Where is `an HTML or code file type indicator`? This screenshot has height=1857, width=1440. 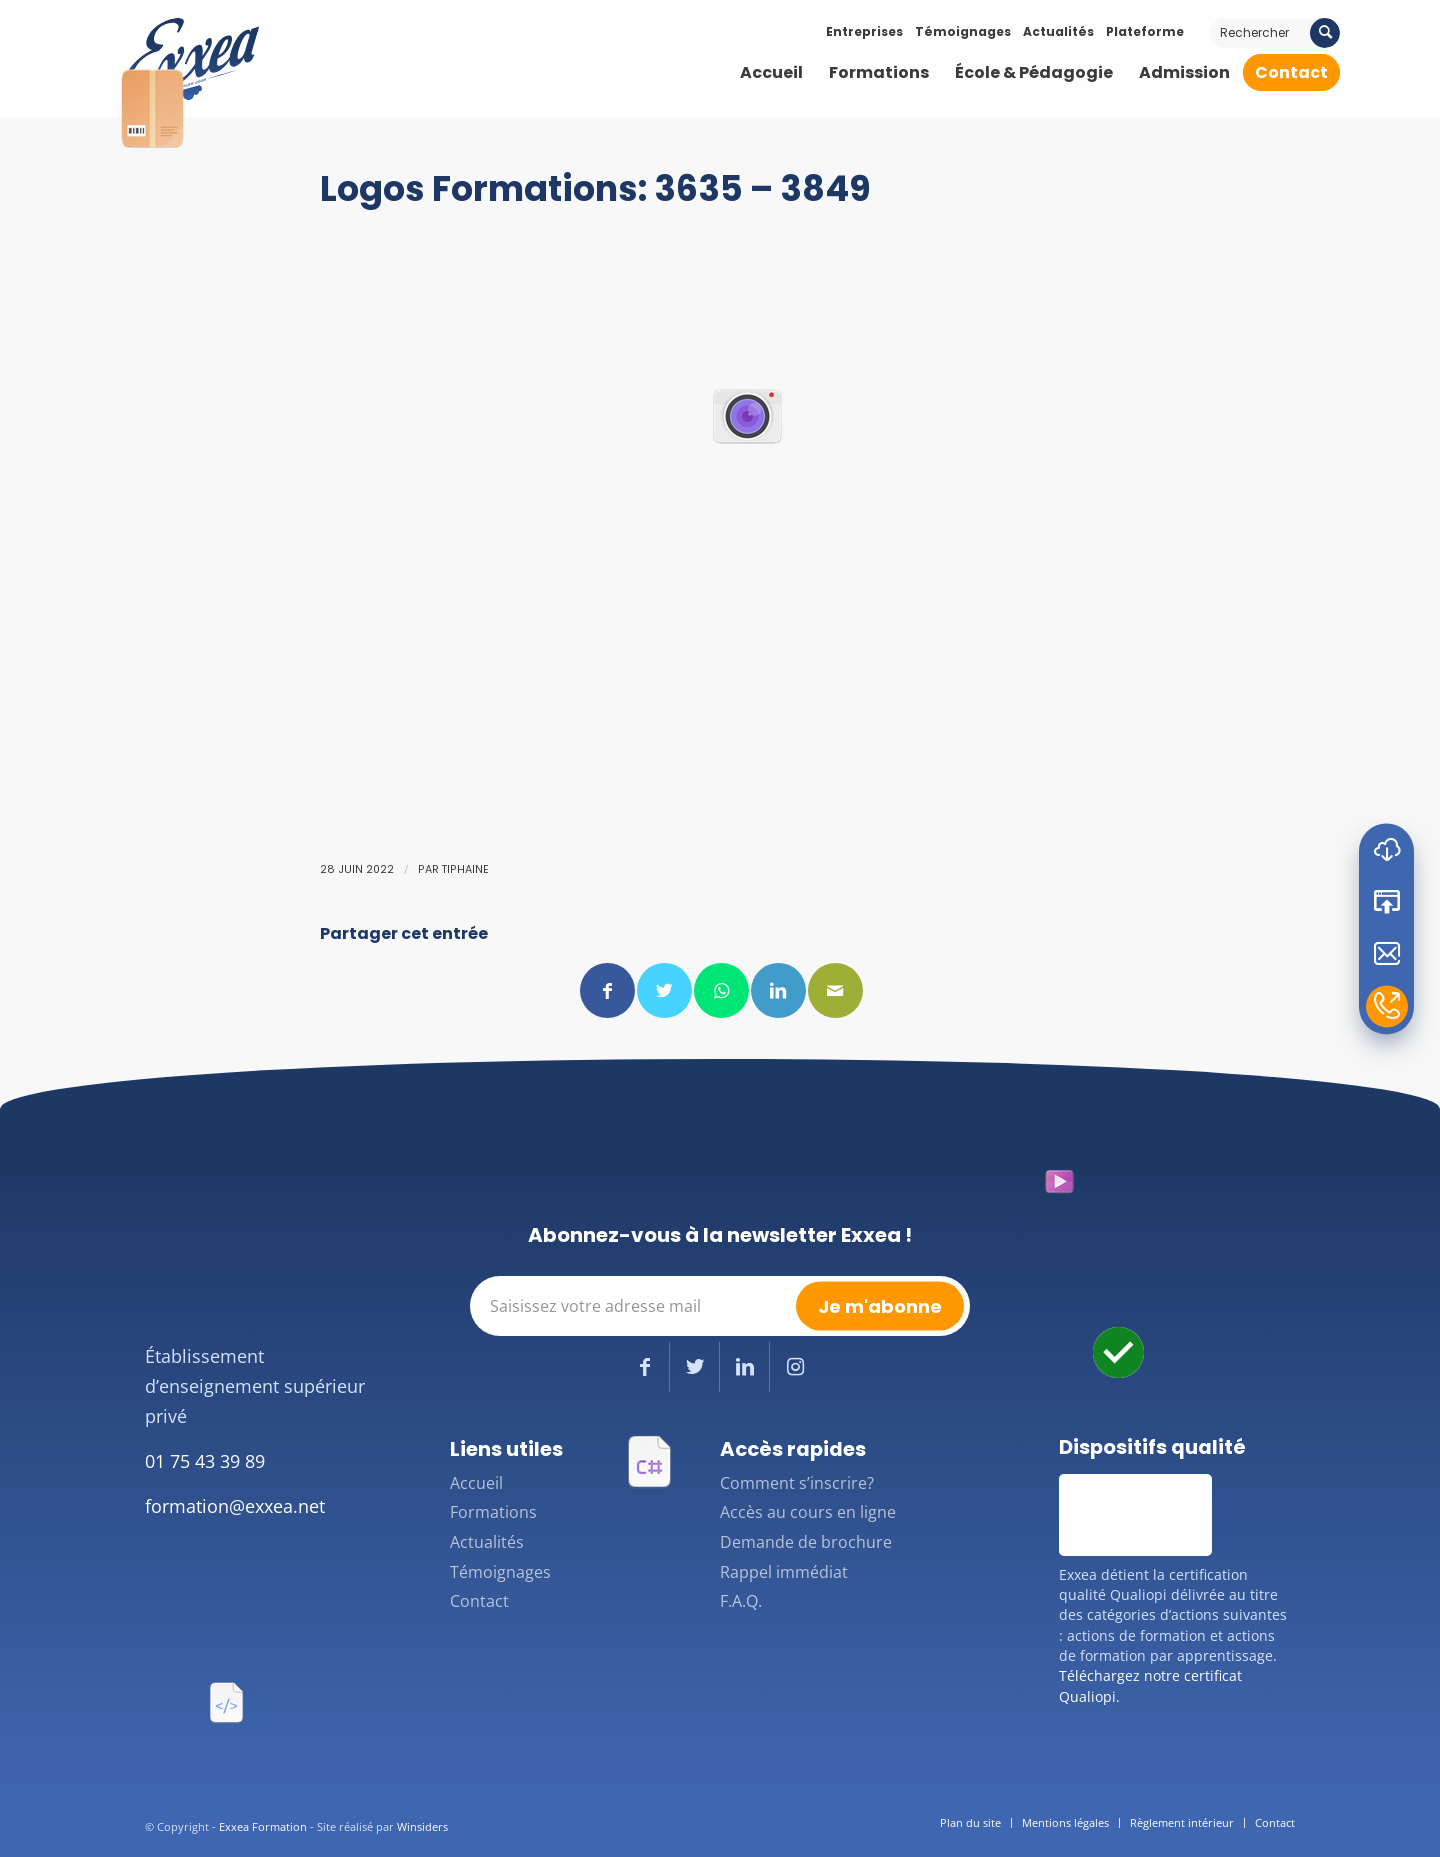 an HTML or code file type indicator is located at coordinates (226, 1702).